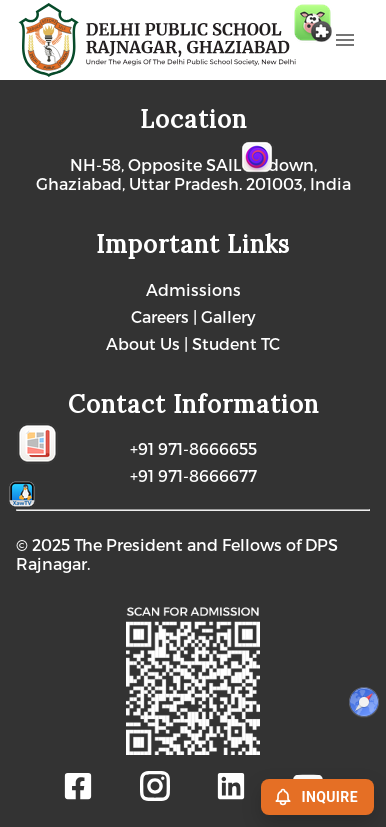 The width and height of the screenshot is (386, 827). I want to click on open calf audio plugin suite, so click(312, 22).